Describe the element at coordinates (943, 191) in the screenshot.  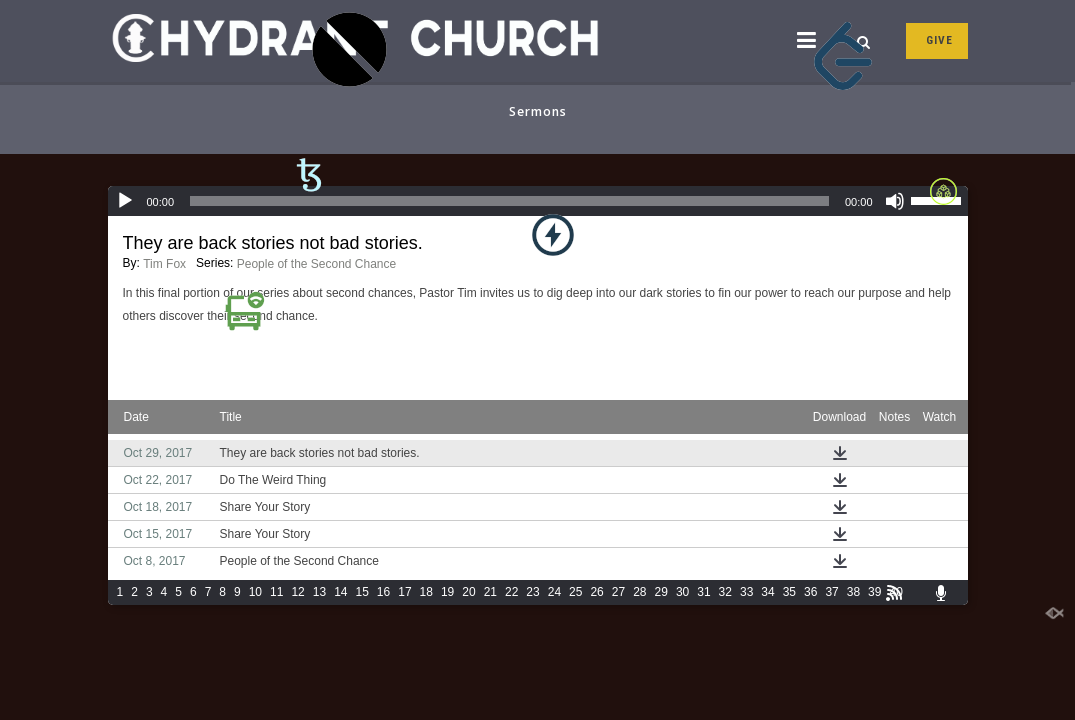
I see `tRPC framework logo` at that location.